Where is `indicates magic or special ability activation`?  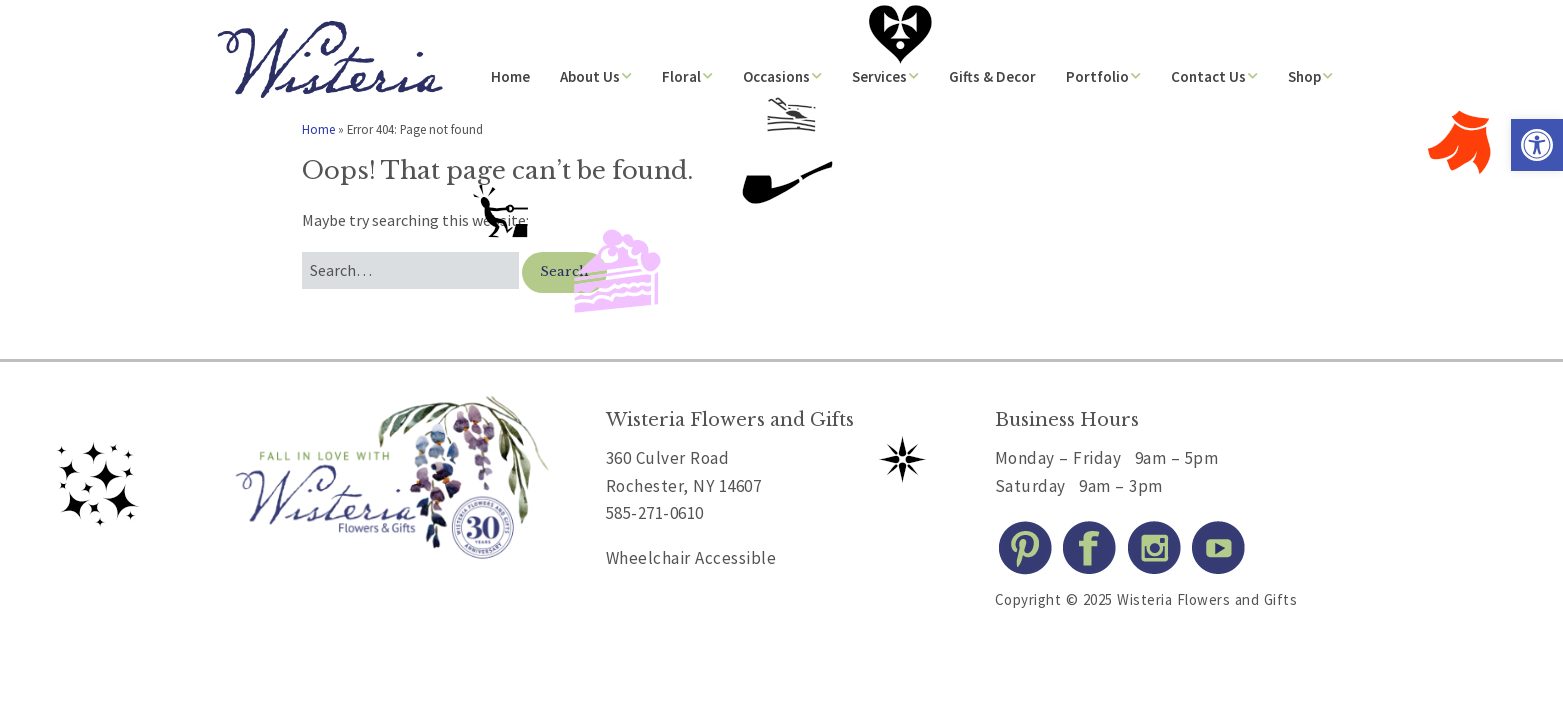
indicates magic or special ability activation is located at coordinates (97, 484).